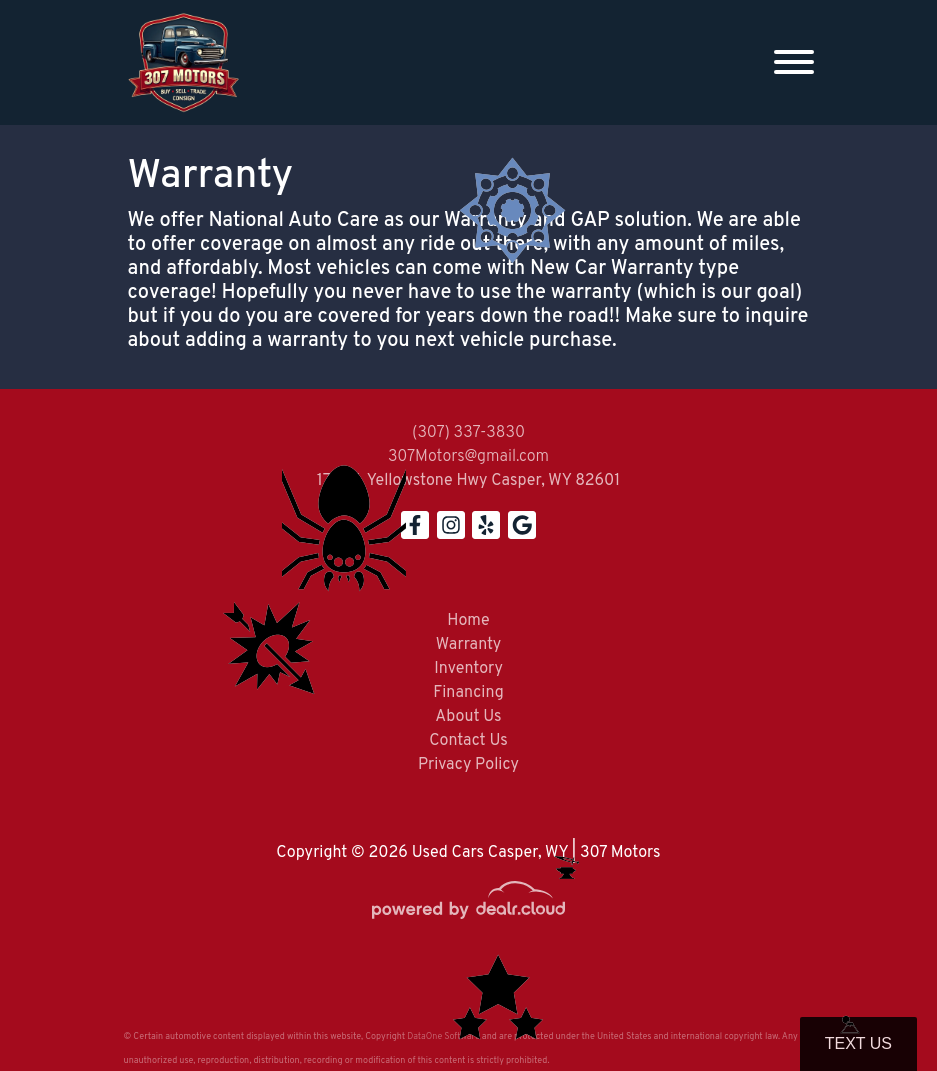 The width and height of the screenshot is (937, 1071). What do you see at coordinates (850, 1024) in the screenshot?
I see `represents Japan or Japanese-related content` at bounding box center [850, 1024].